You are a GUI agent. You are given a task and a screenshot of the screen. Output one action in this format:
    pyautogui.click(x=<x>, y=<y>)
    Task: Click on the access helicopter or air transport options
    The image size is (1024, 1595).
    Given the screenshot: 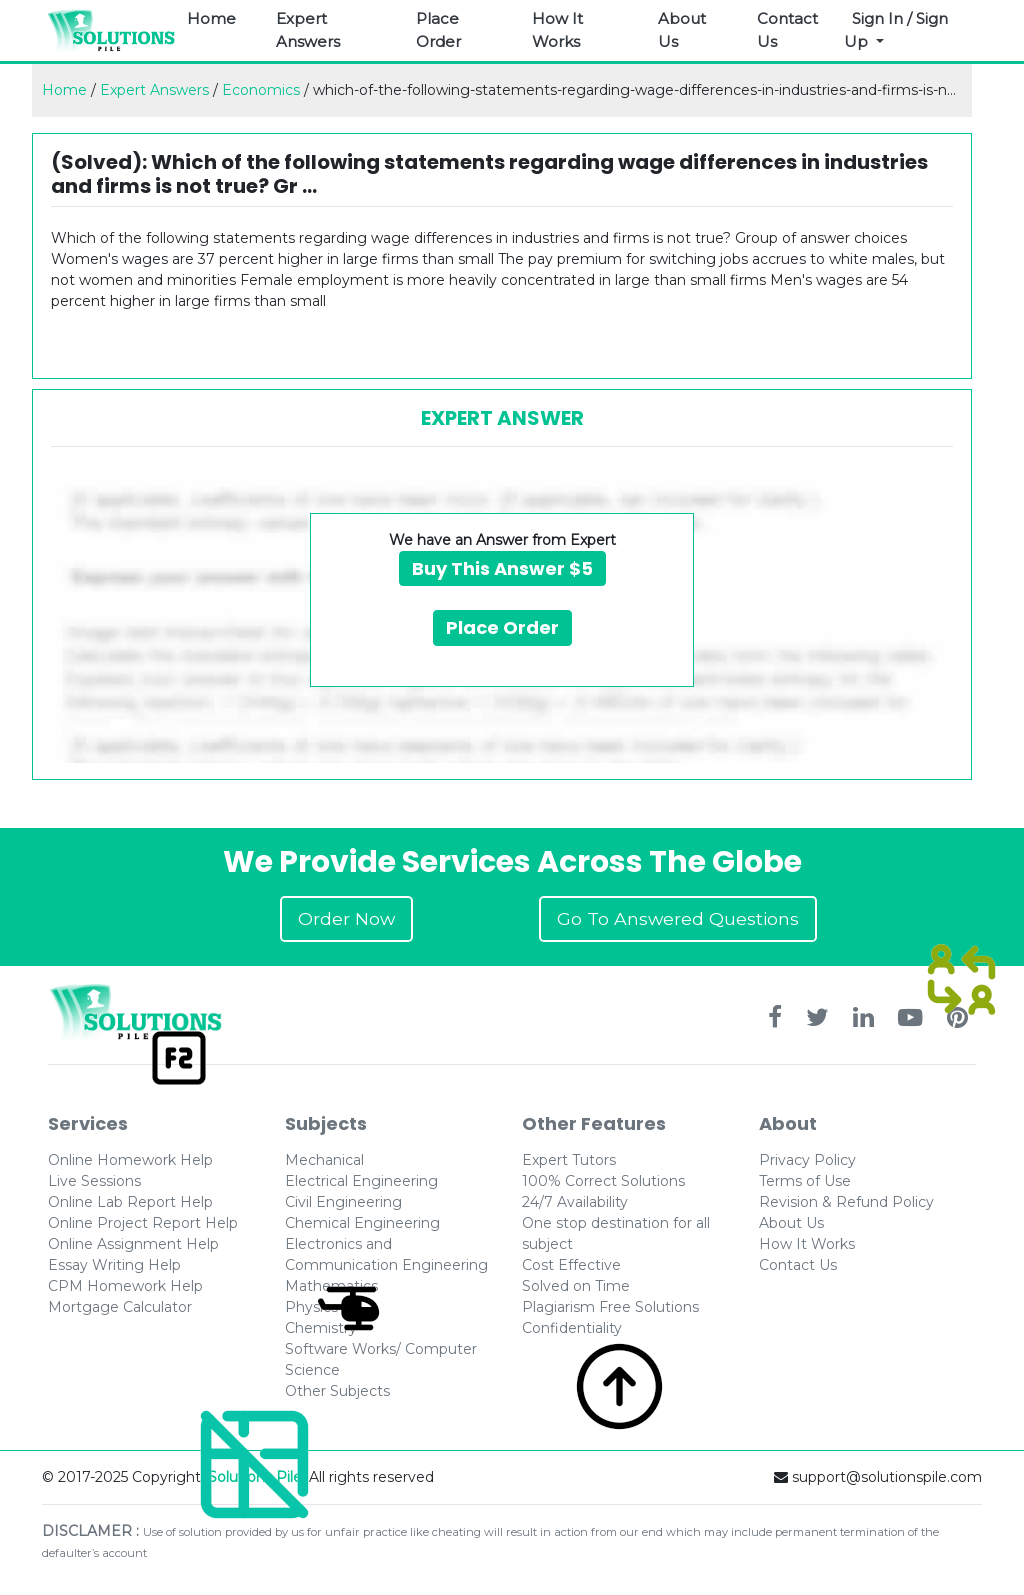 What is the action you would take?
    pyautogui.click(x=350, y=1307)
    